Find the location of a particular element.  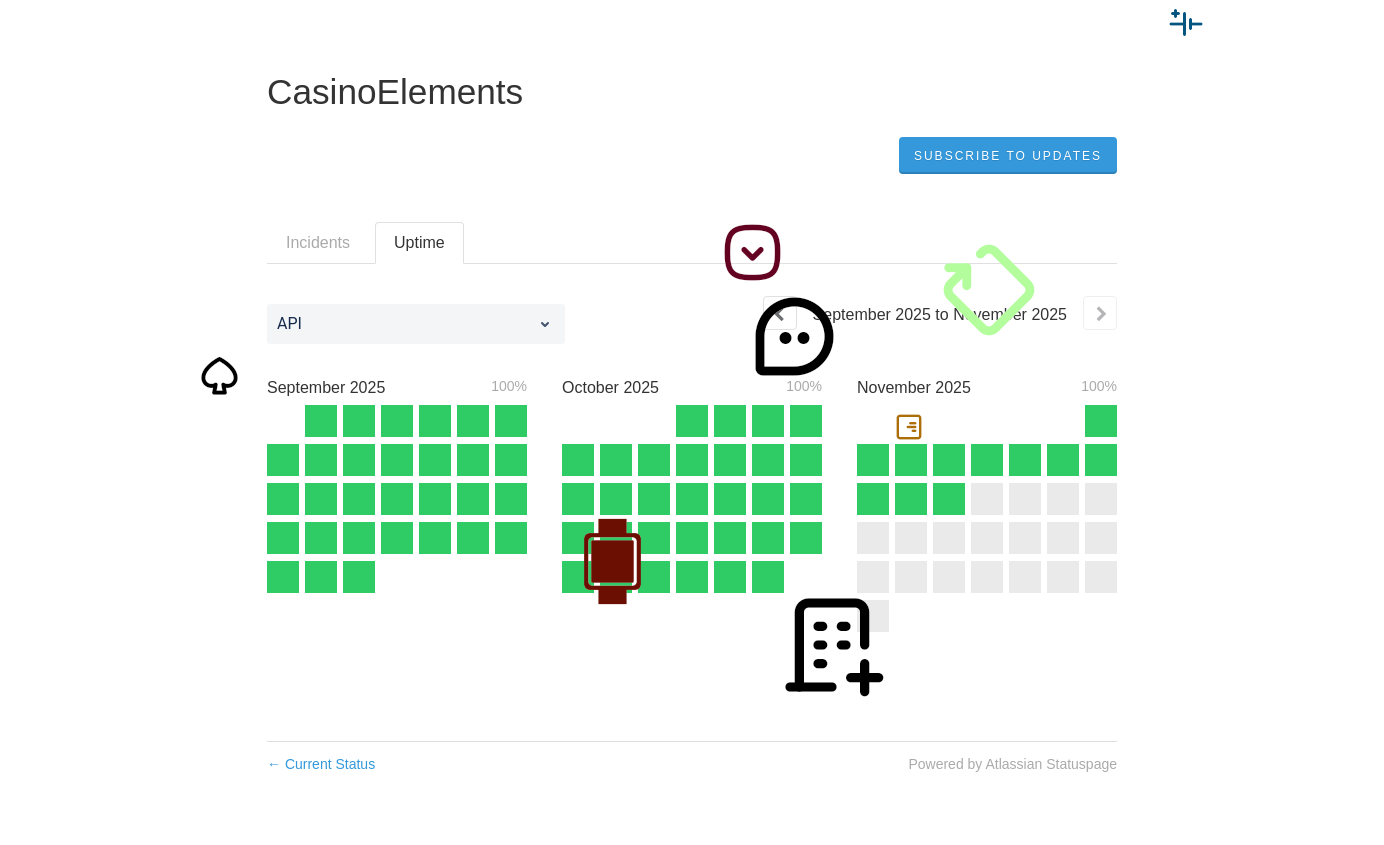

align content to the right middle of a container is located at coordinates (909, 427).